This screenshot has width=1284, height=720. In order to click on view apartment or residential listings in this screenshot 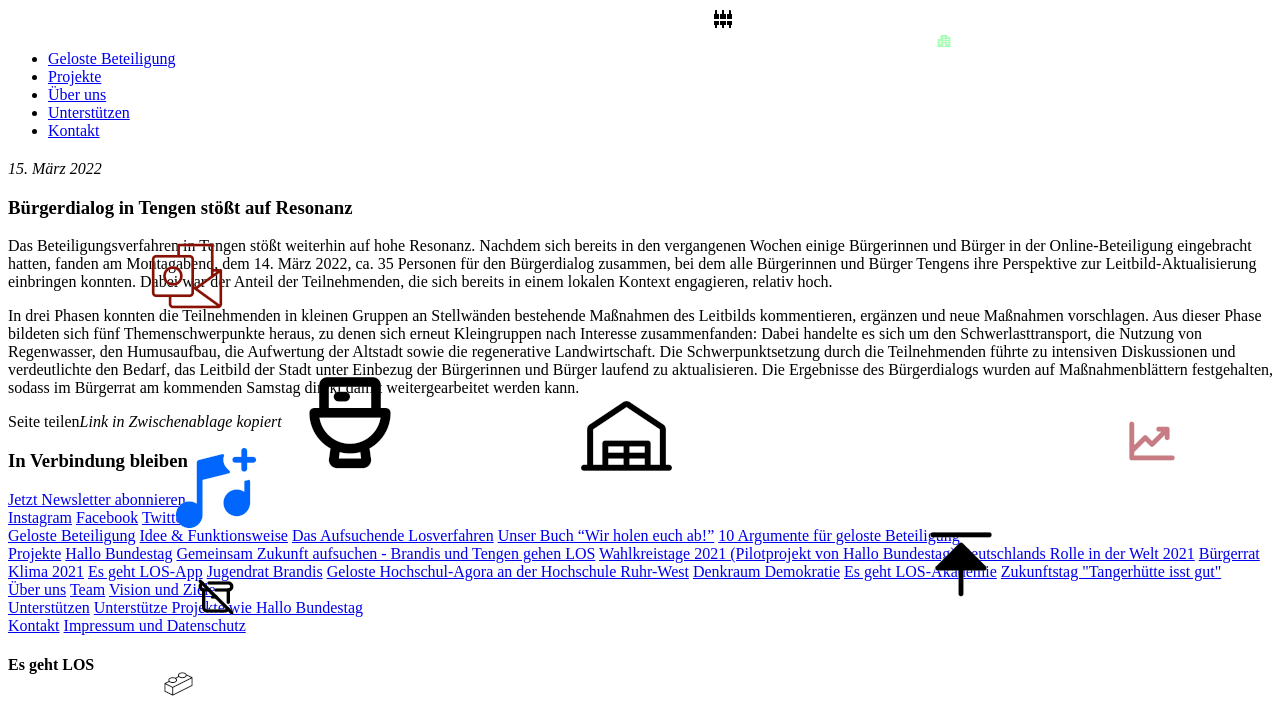, I will do `click(944, 41)`.